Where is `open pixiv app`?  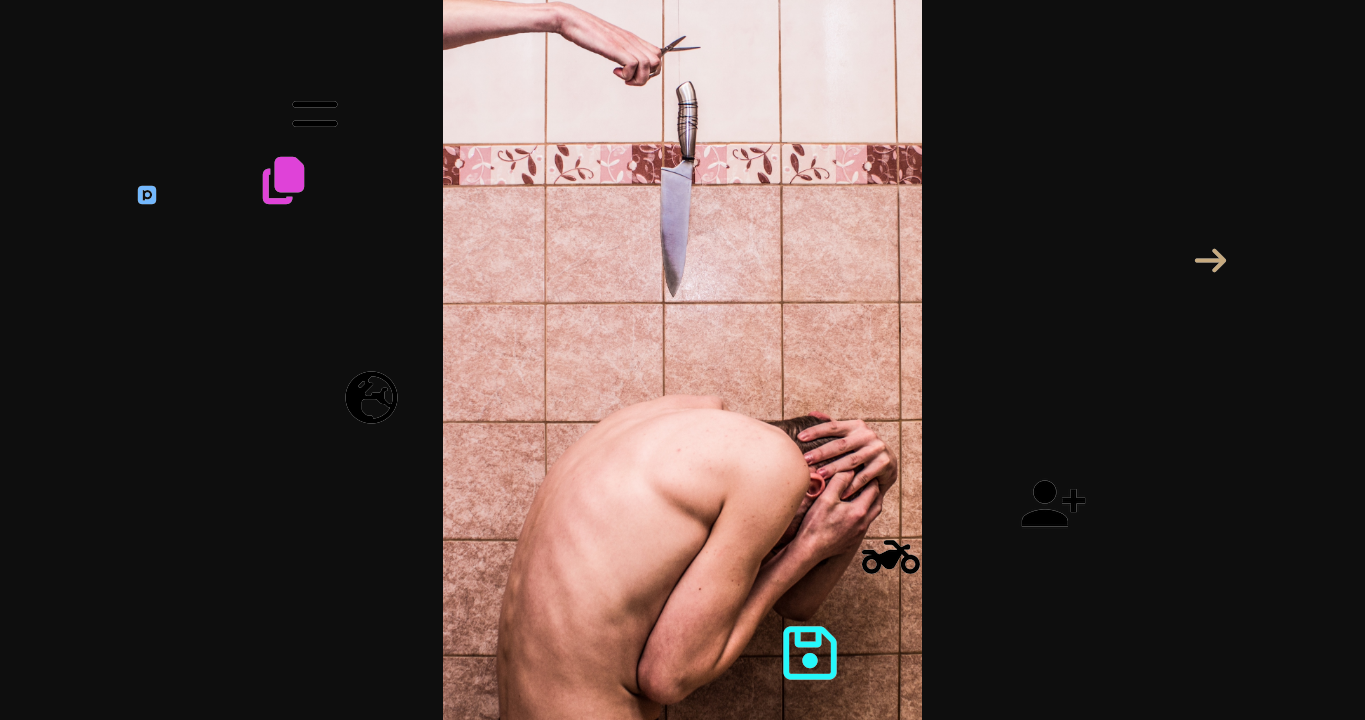
open pixiv app is located at coordinates (147, 195).